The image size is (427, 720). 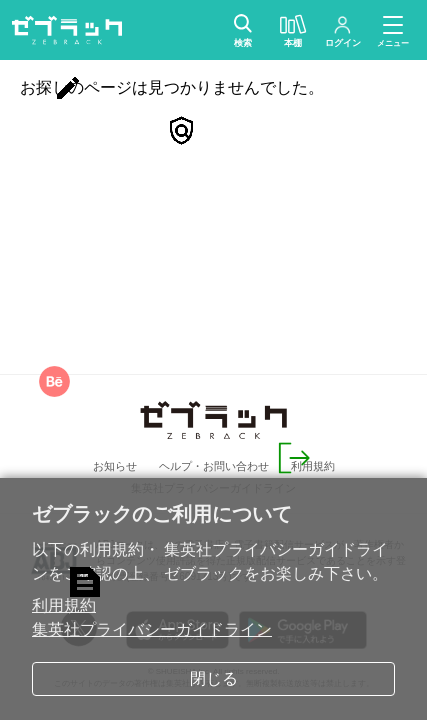 I want to click on view Behance portfolio, so click(x=54, y=381).